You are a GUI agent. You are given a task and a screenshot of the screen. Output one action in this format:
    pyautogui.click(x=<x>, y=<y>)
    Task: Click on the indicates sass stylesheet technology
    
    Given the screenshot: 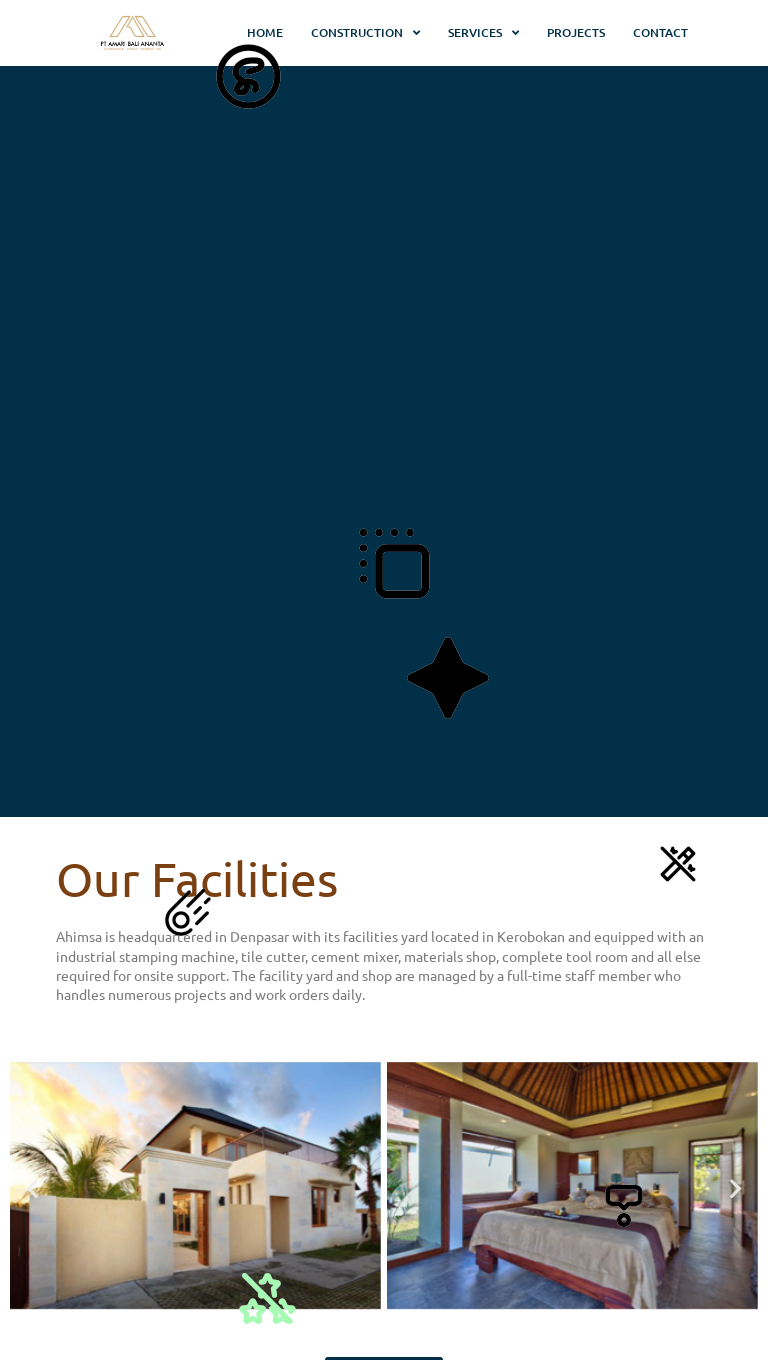 What is the action you would take?
    pyautogui.click(x=248, y=76)
    